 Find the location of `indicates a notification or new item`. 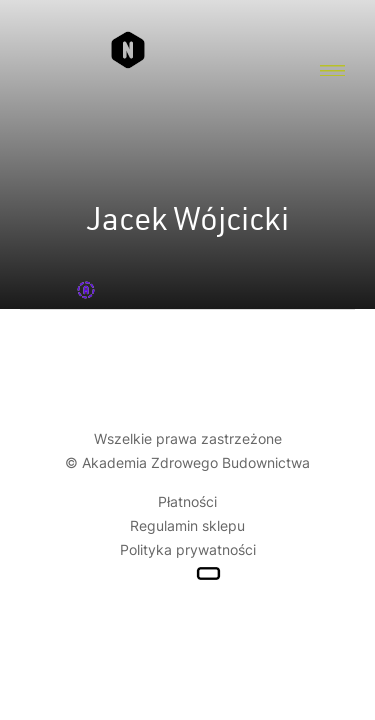

indicates a notification or new item is located at coordinates (128, 50).